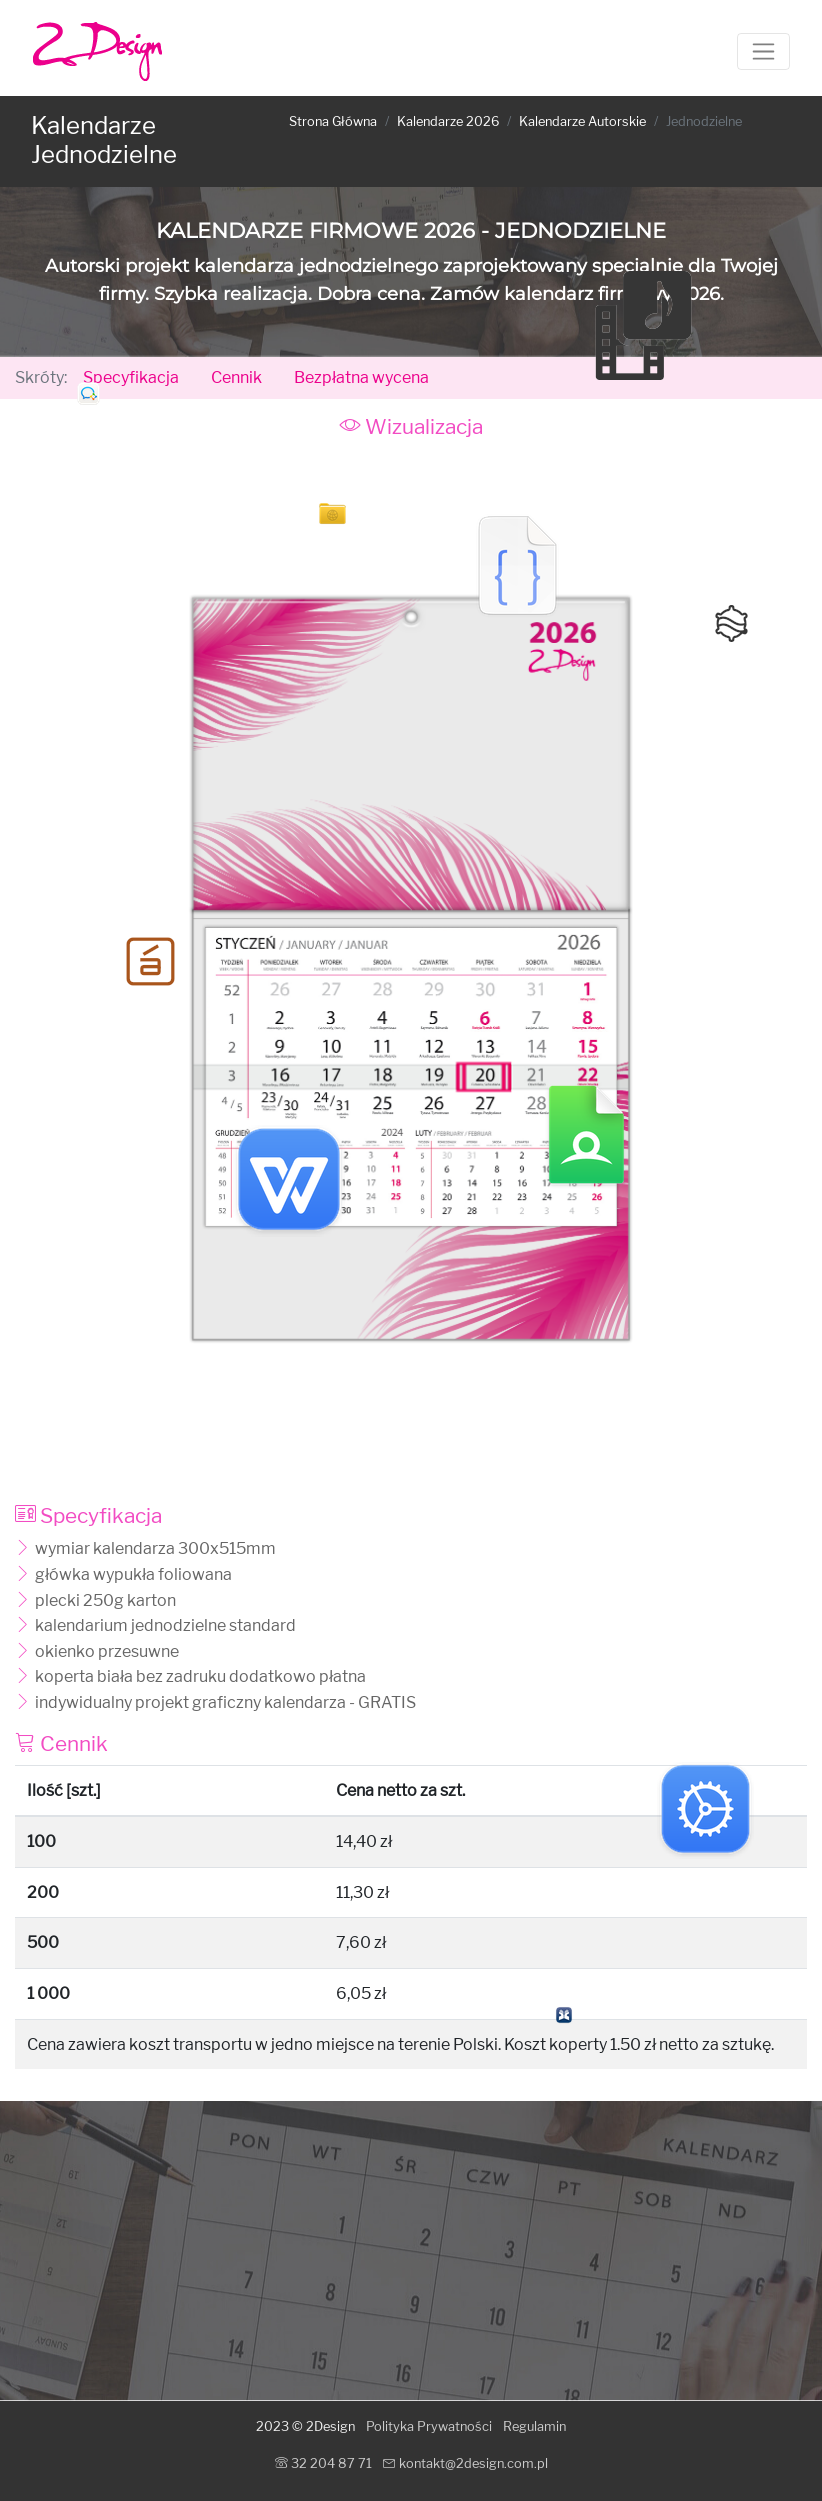  I want to click on folder containing HTML or web files, so click(332, 513).